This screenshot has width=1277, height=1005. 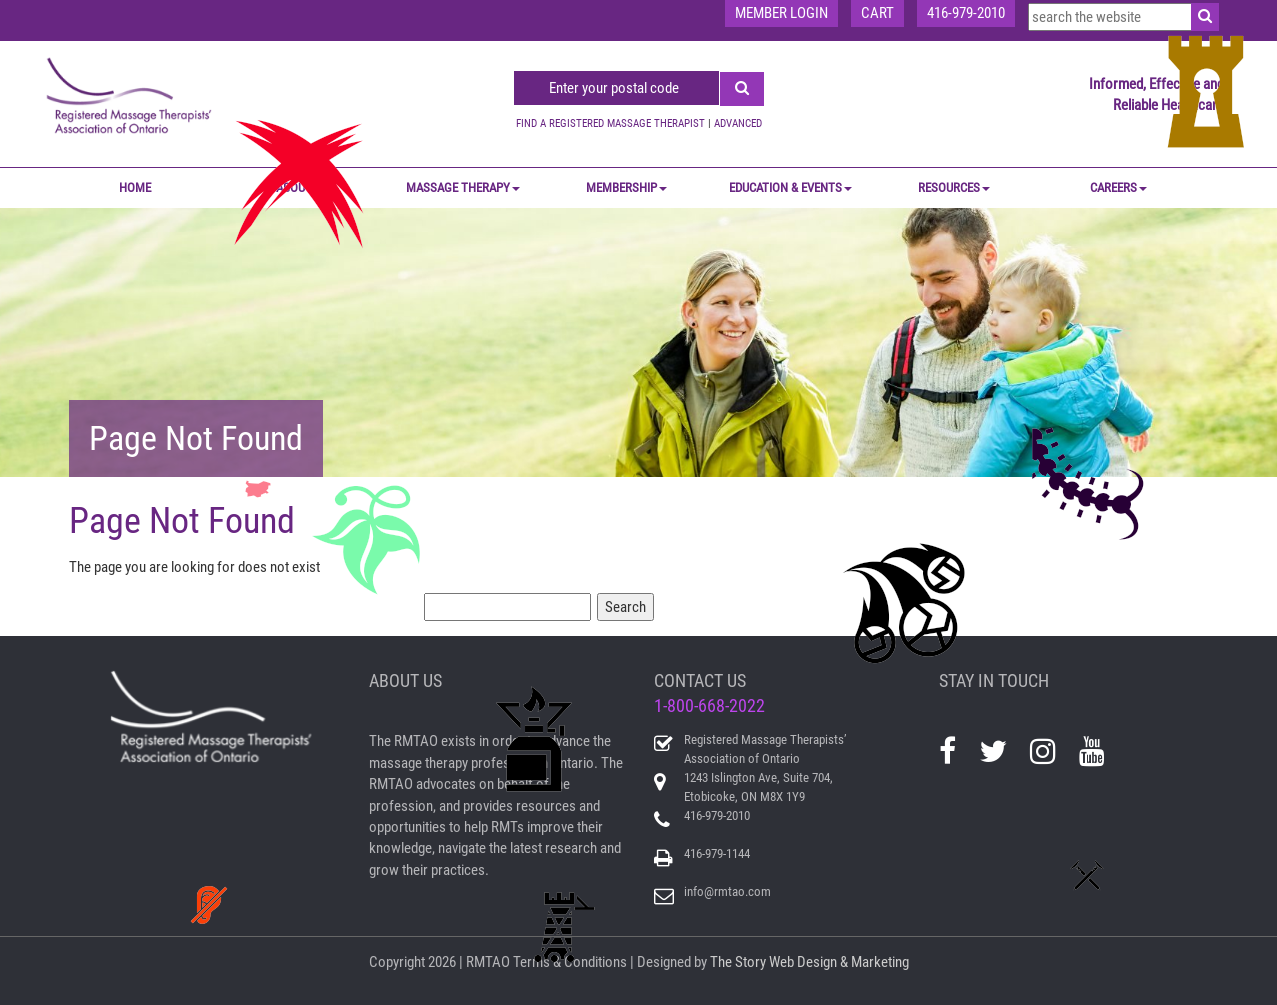 I want to click on select bulgaria as your country or region, so click(x=258, y=489).